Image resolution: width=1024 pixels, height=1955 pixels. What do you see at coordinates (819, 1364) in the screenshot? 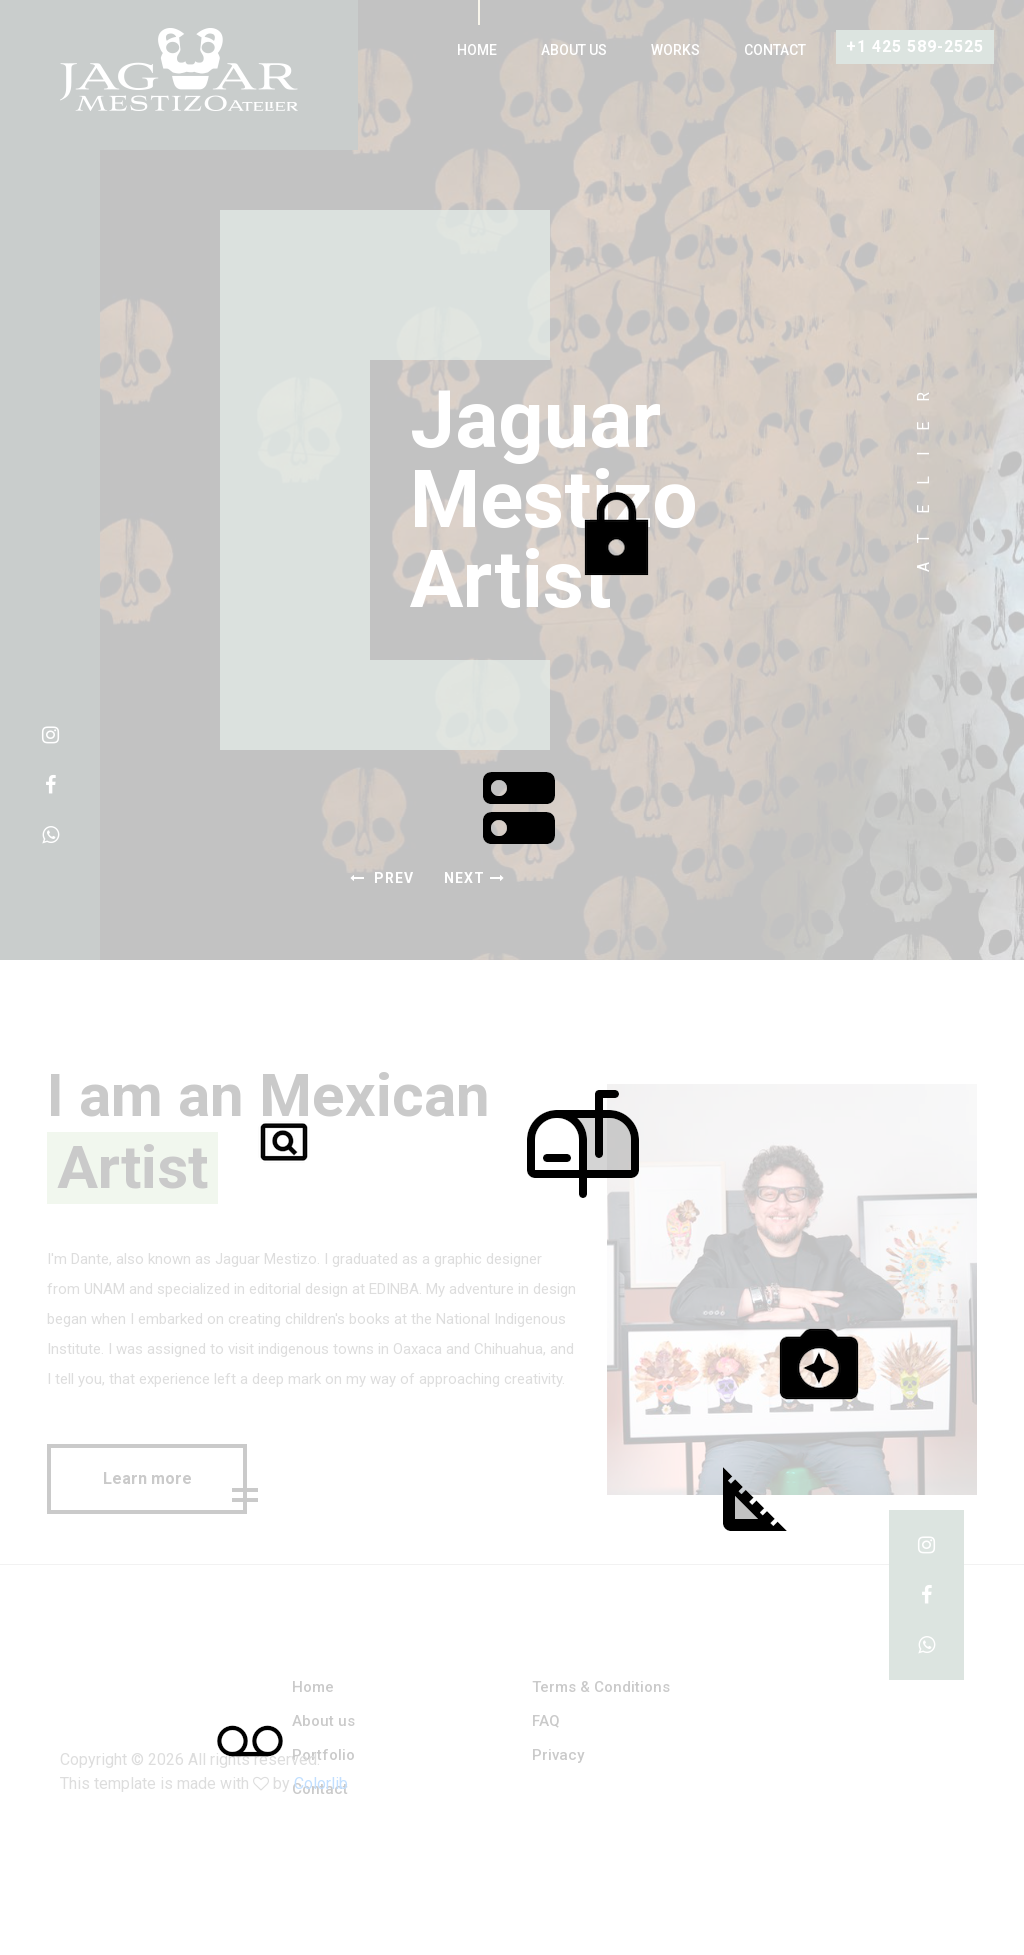
I see `enhance or improve photo quality` at bounding box center [819, 1364].